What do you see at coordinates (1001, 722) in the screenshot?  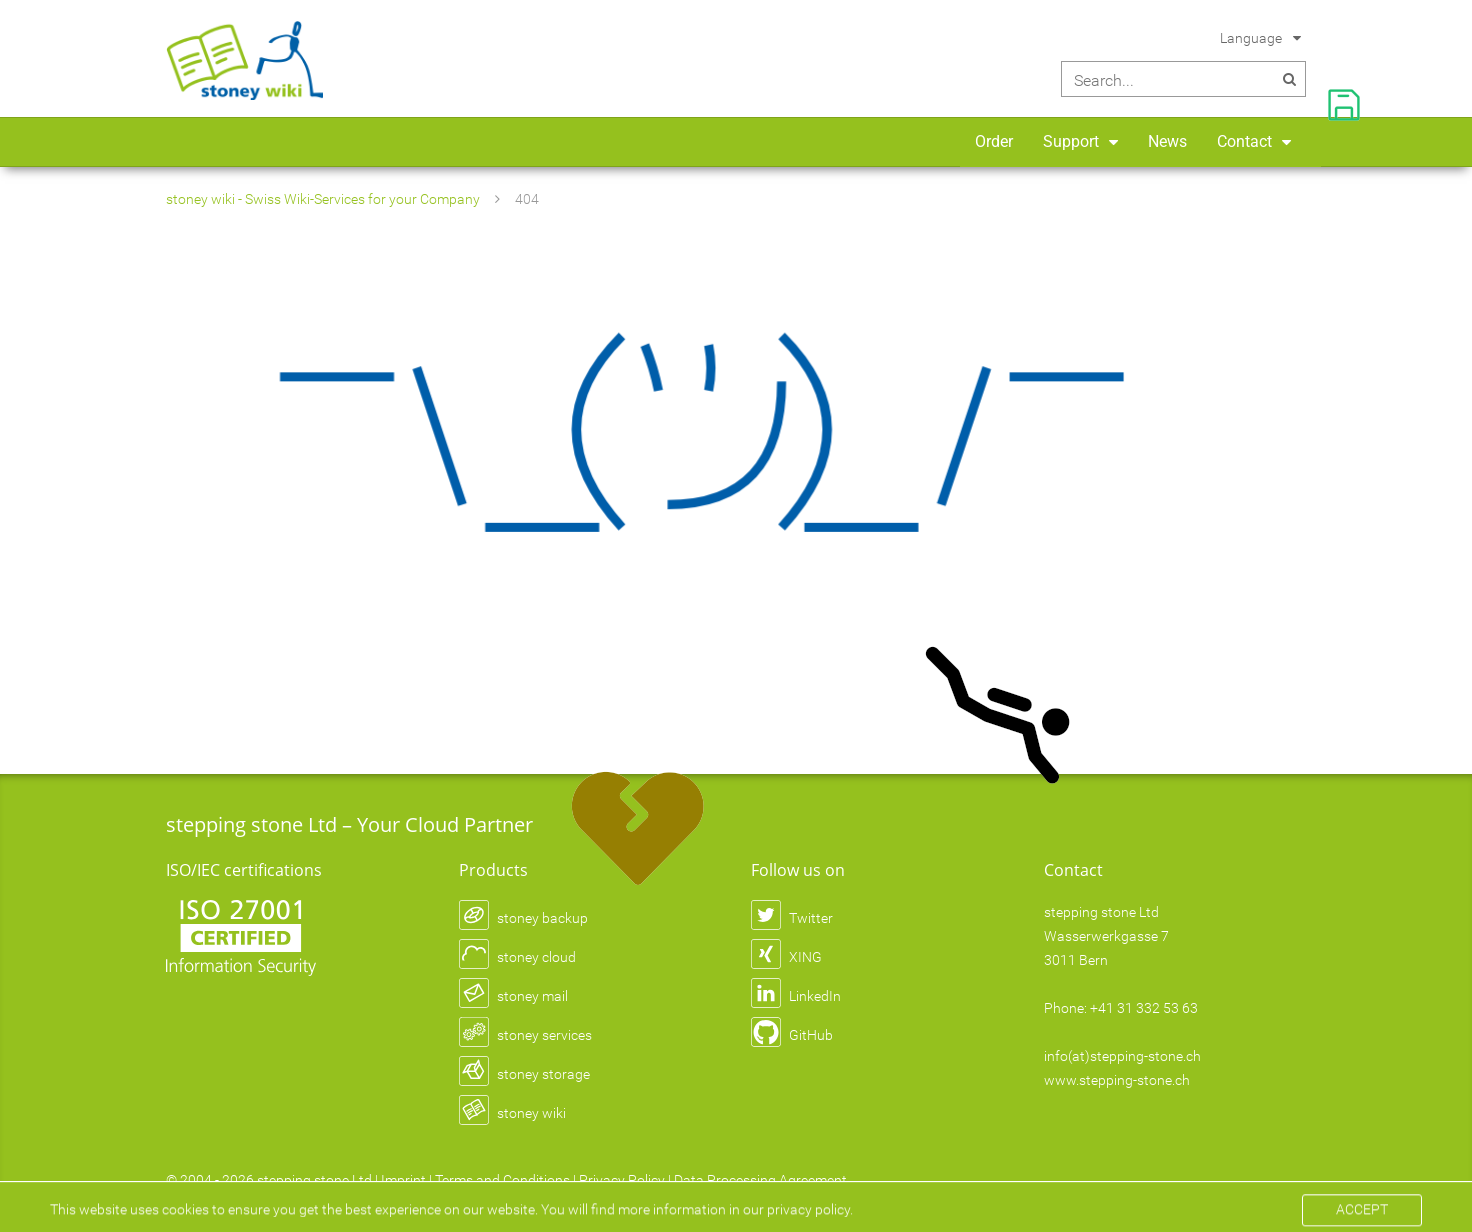 I see `browse scuba diving activities or lessons` at bounding box center [1001, 722].